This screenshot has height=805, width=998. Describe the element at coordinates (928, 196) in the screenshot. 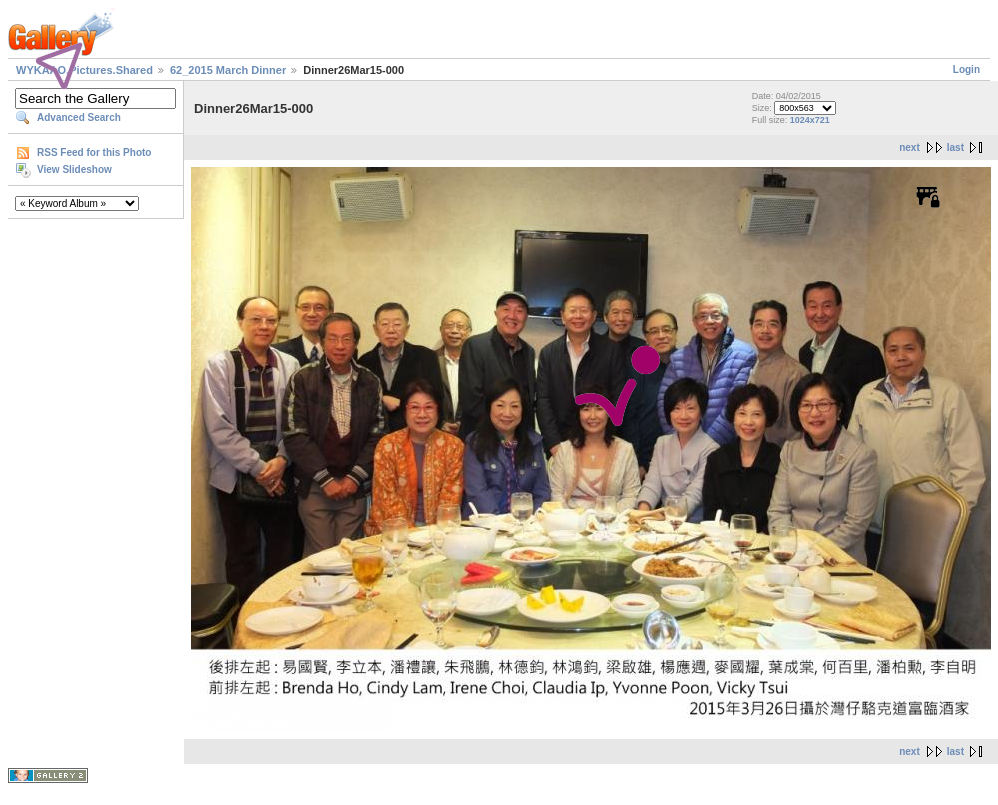

I see `indicates a locked or secured bridge crossing` at that location.